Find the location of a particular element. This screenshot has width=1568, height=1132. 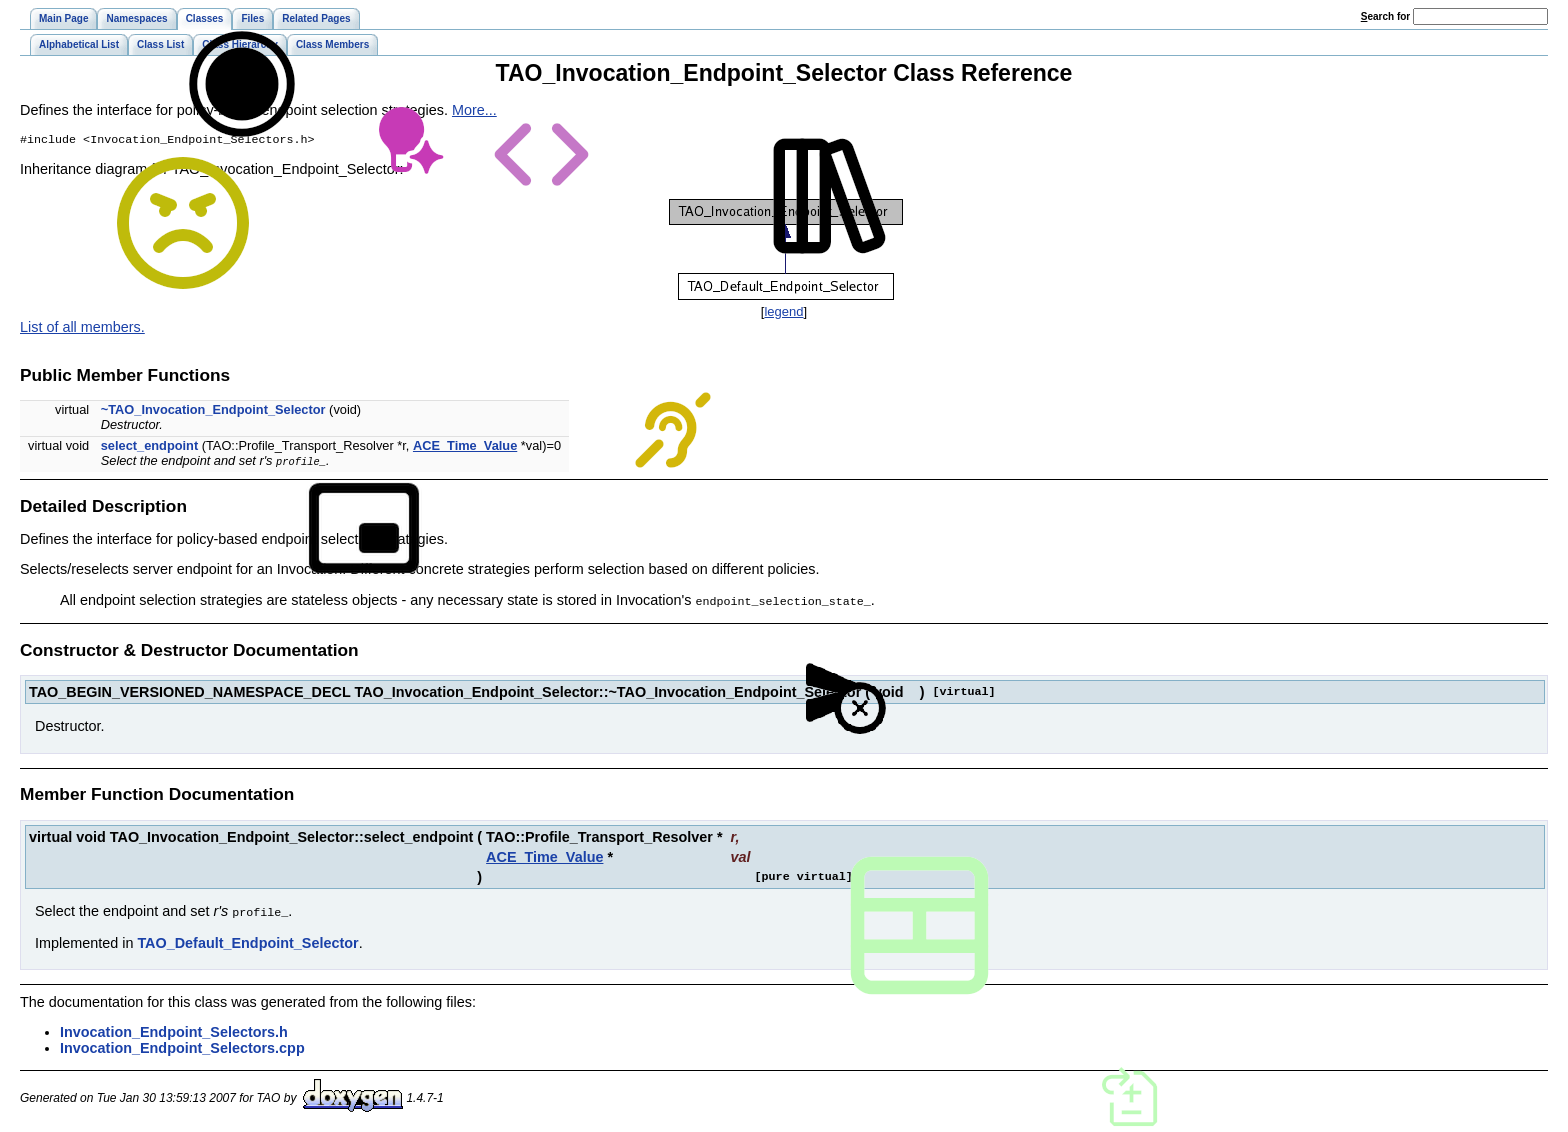

access AI-powered suggestions or insights is located at coordinates (409, 142).